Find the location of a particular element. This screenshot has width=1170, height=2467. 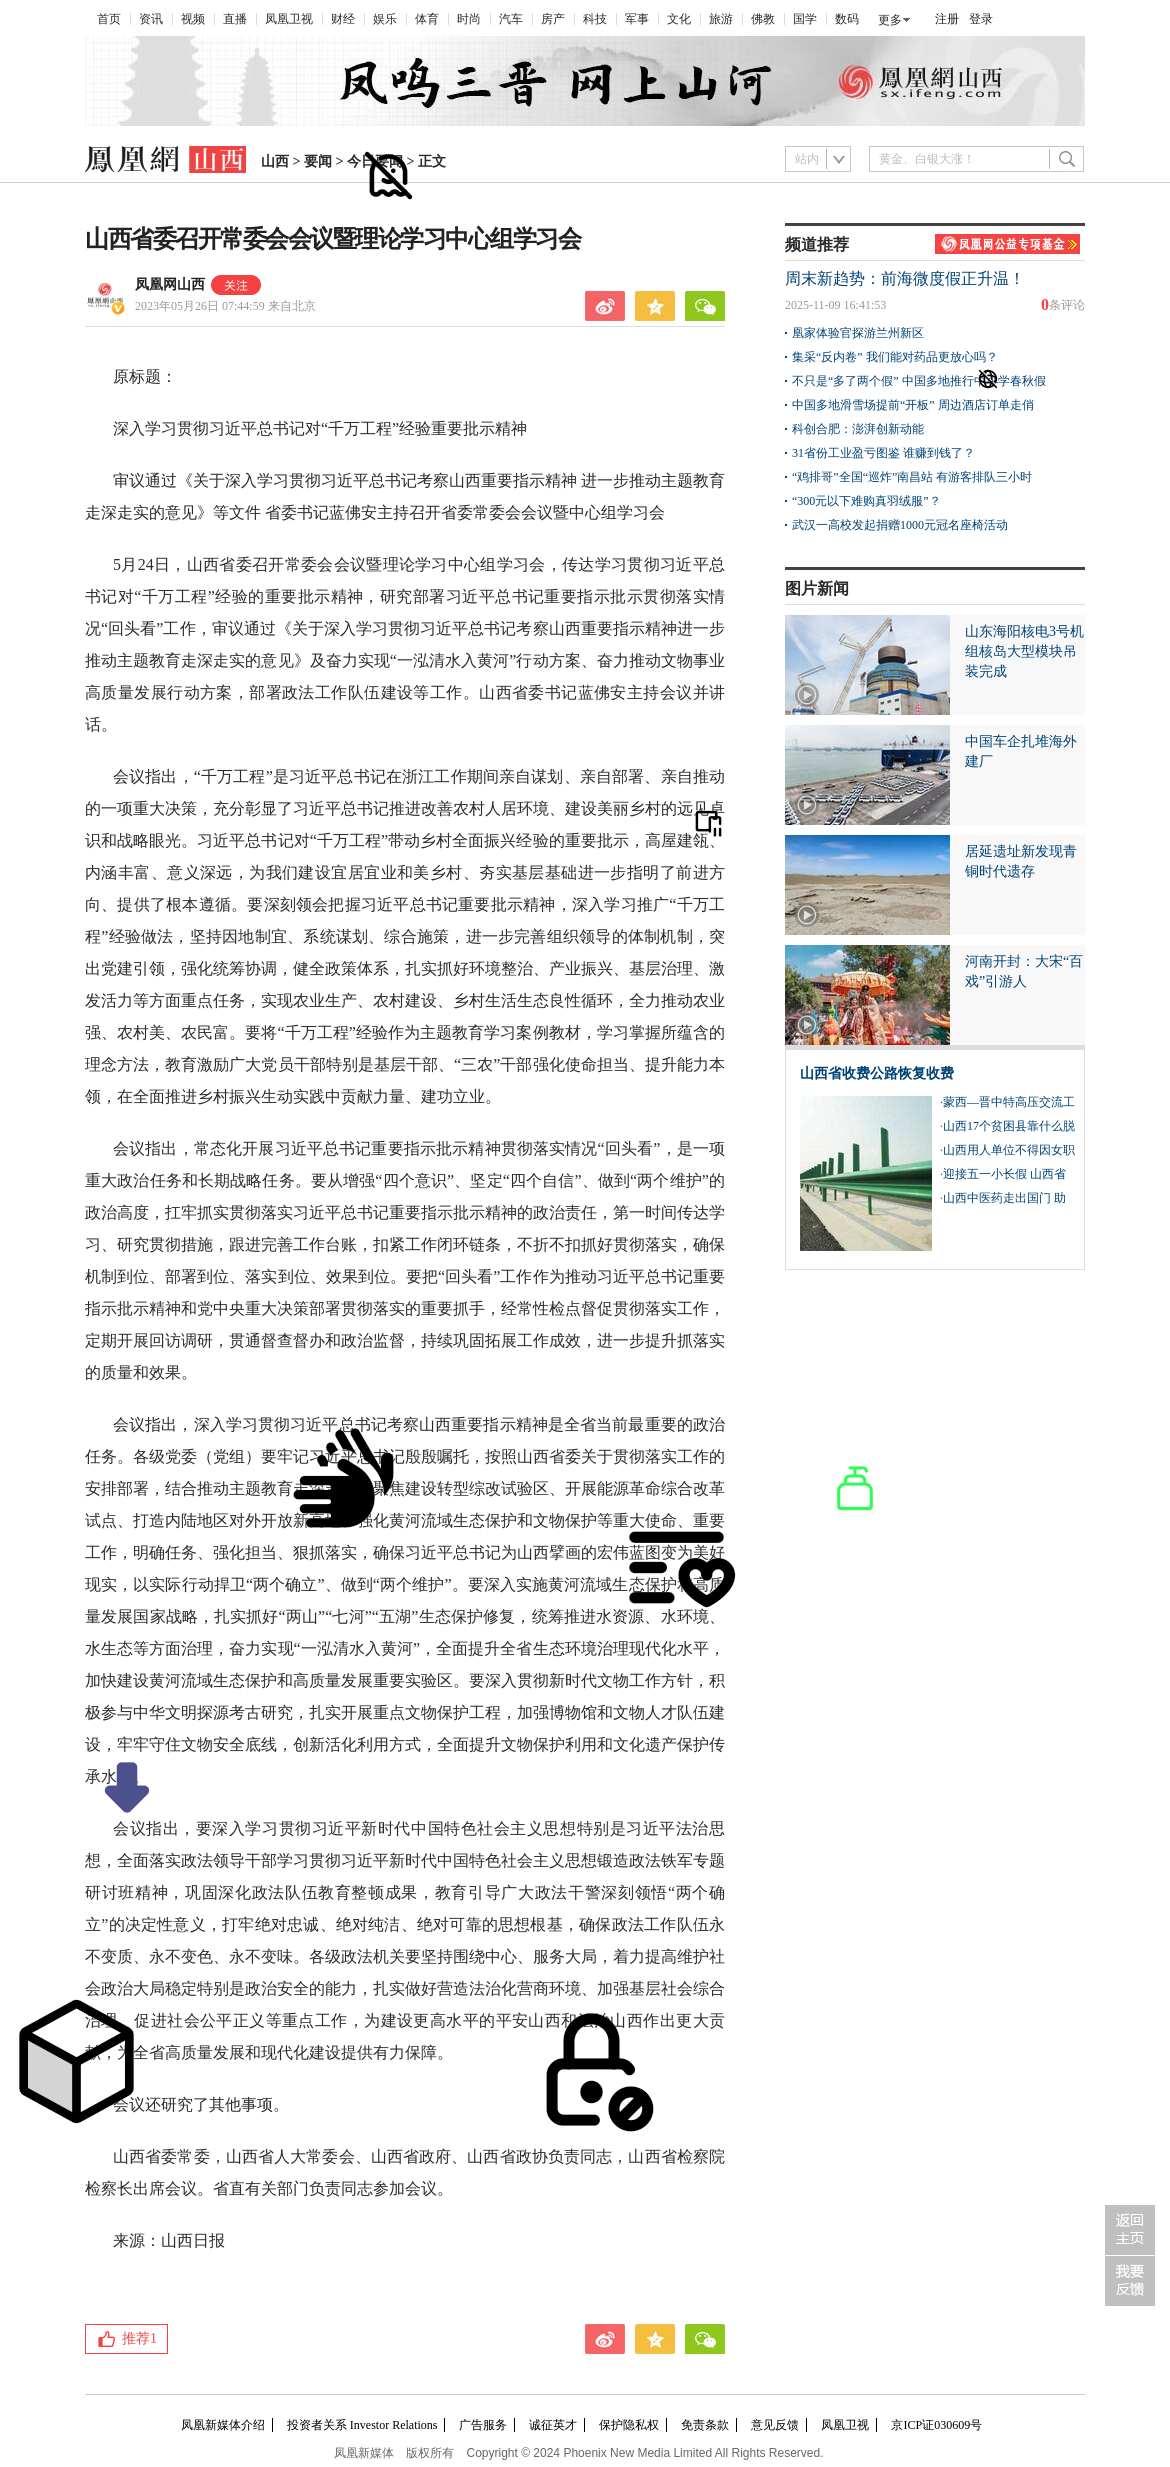

disable ghost mode or incognito browsing is located at coordinates (388, 175).